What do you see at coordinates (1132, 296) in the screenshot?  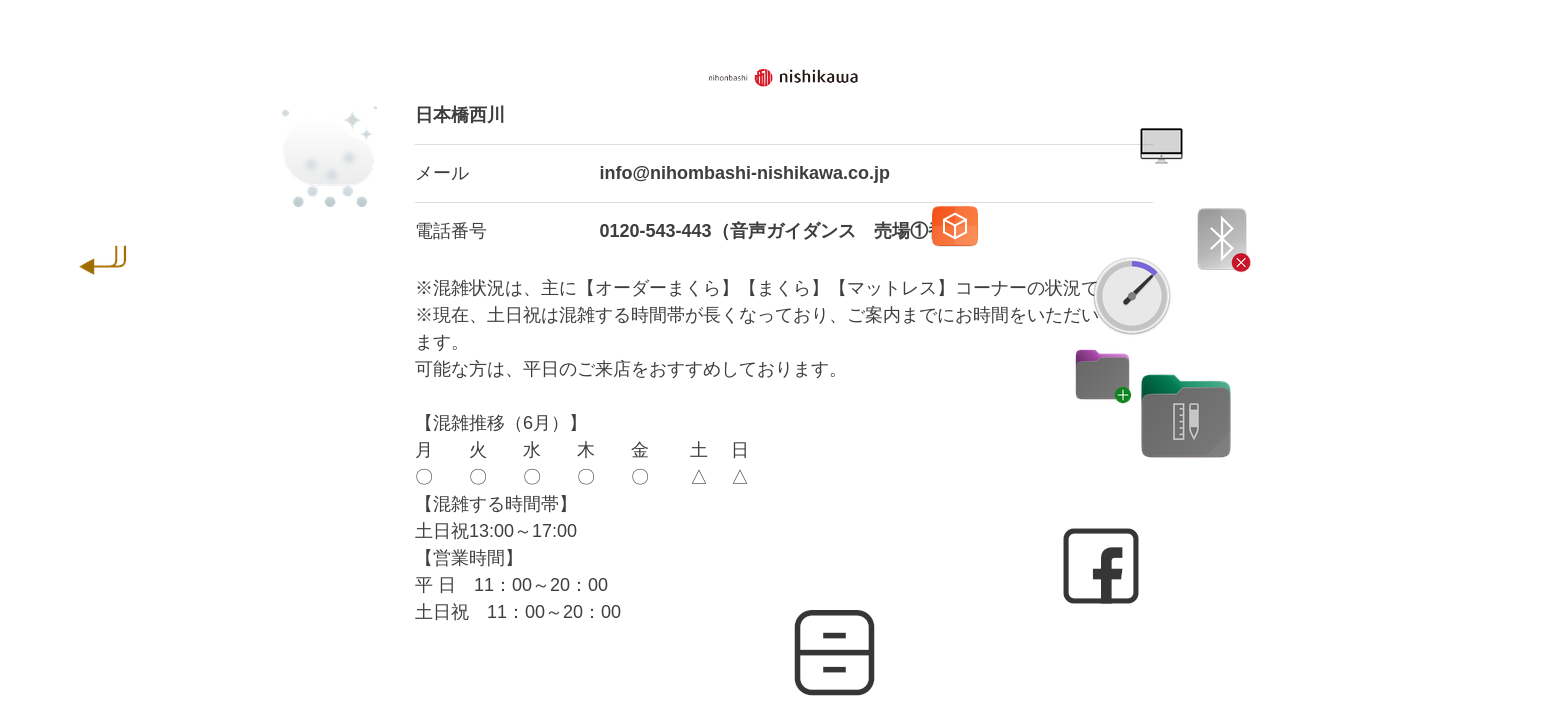 I see `open sysprof system profiler` at bounding box center [1132, 296].